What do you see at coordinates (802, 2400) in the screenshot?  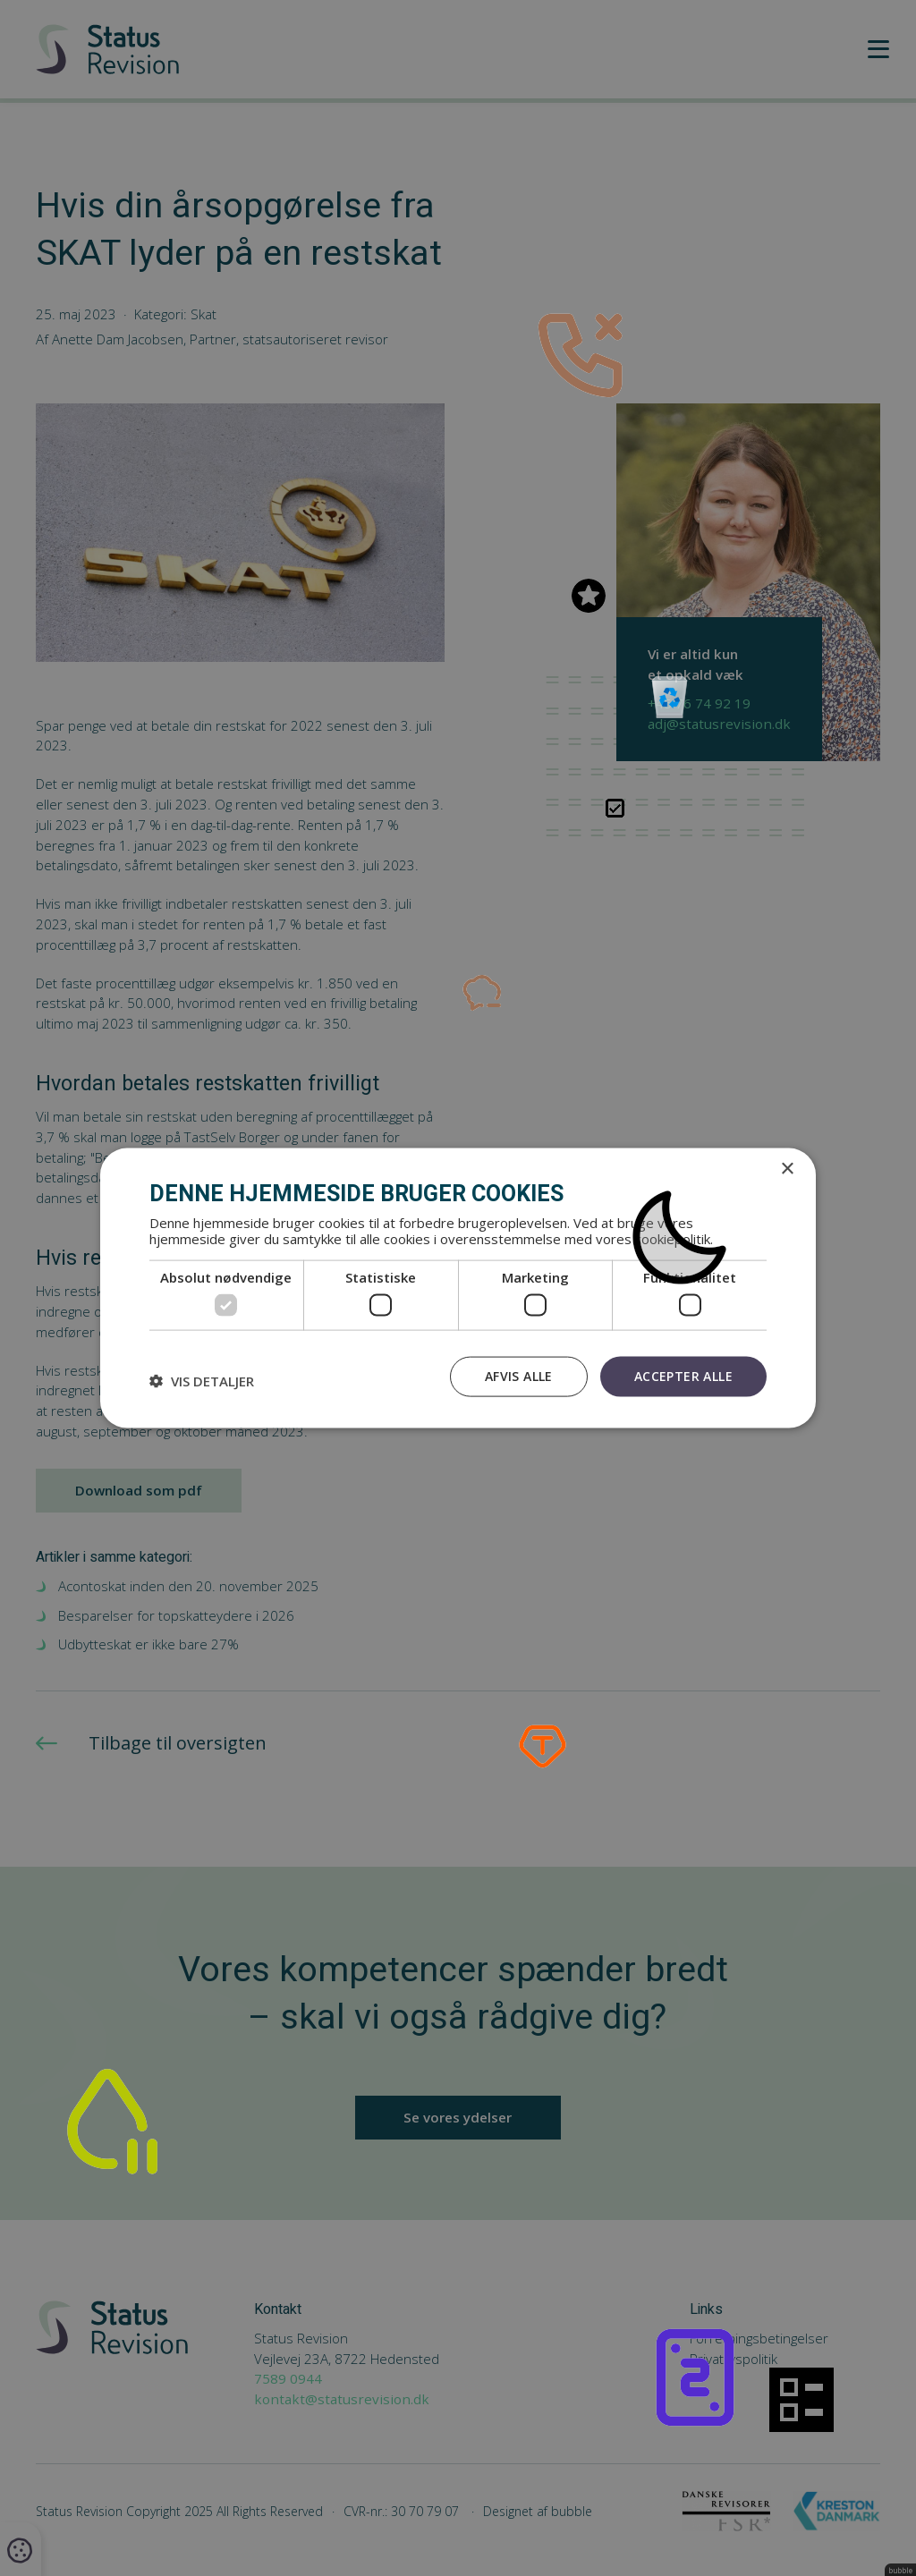 I see `view ballot or voting options` at bounding box center [802, 2400].